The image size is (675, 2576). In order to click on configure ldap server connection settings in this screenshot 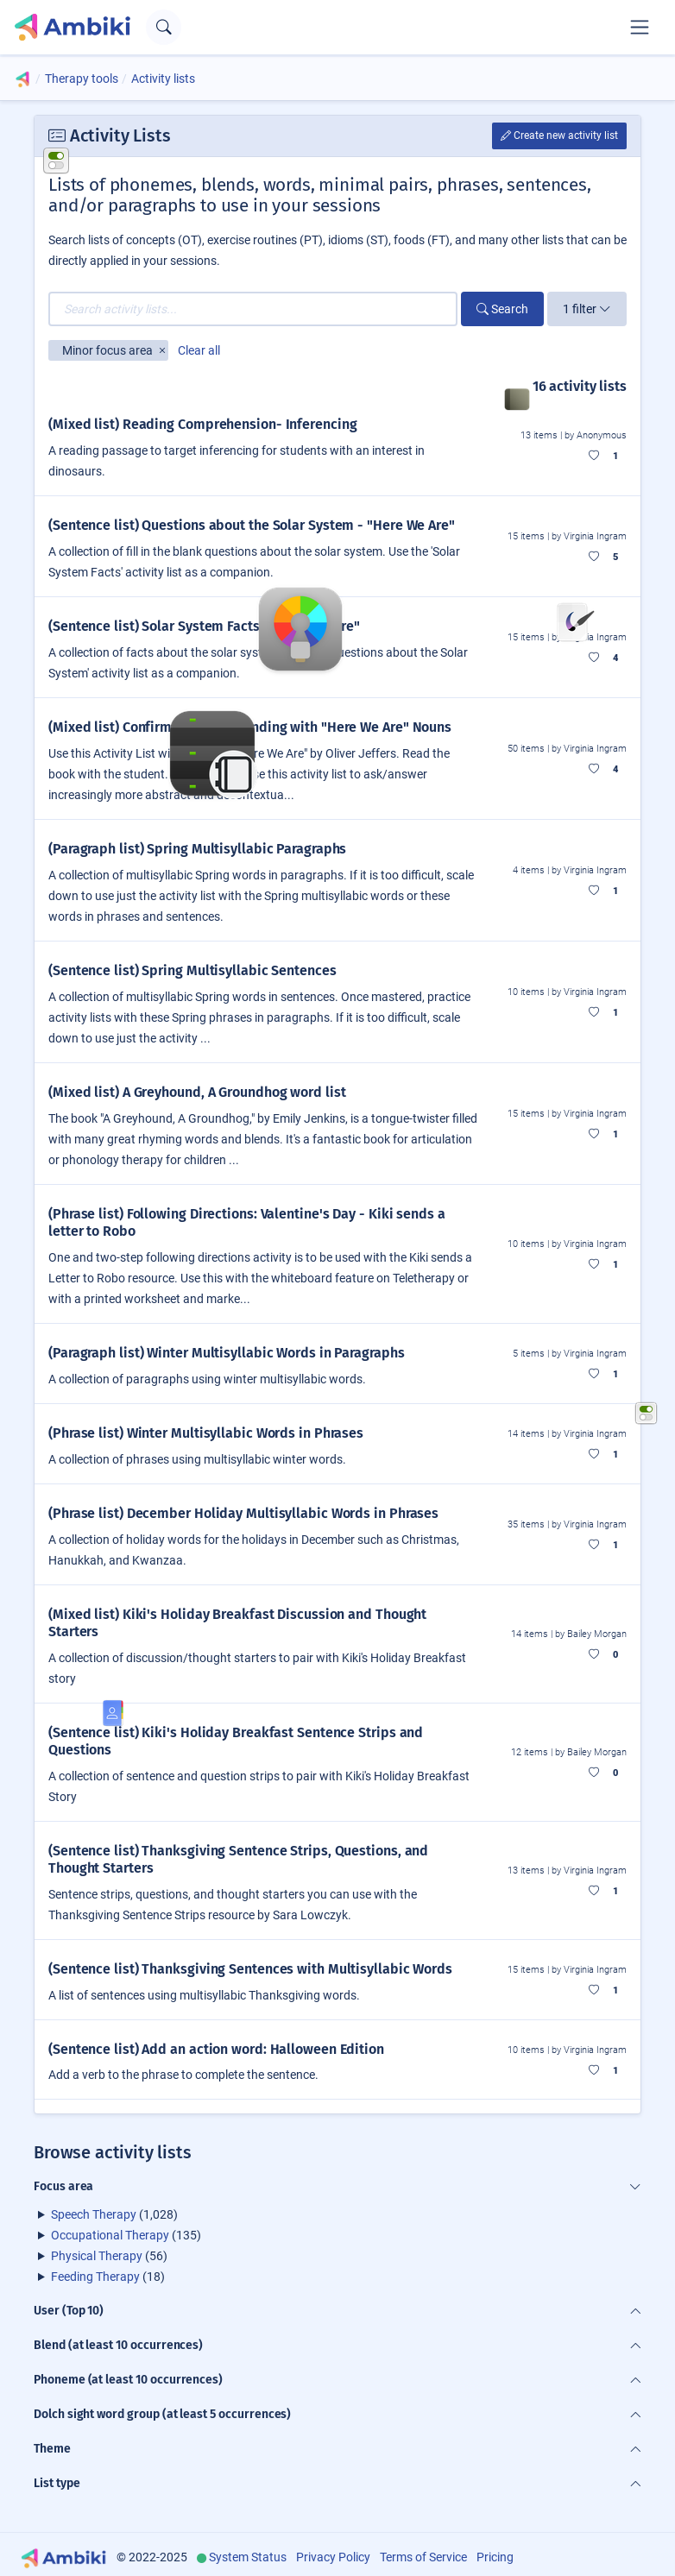, I will do `click(212, 753)`.